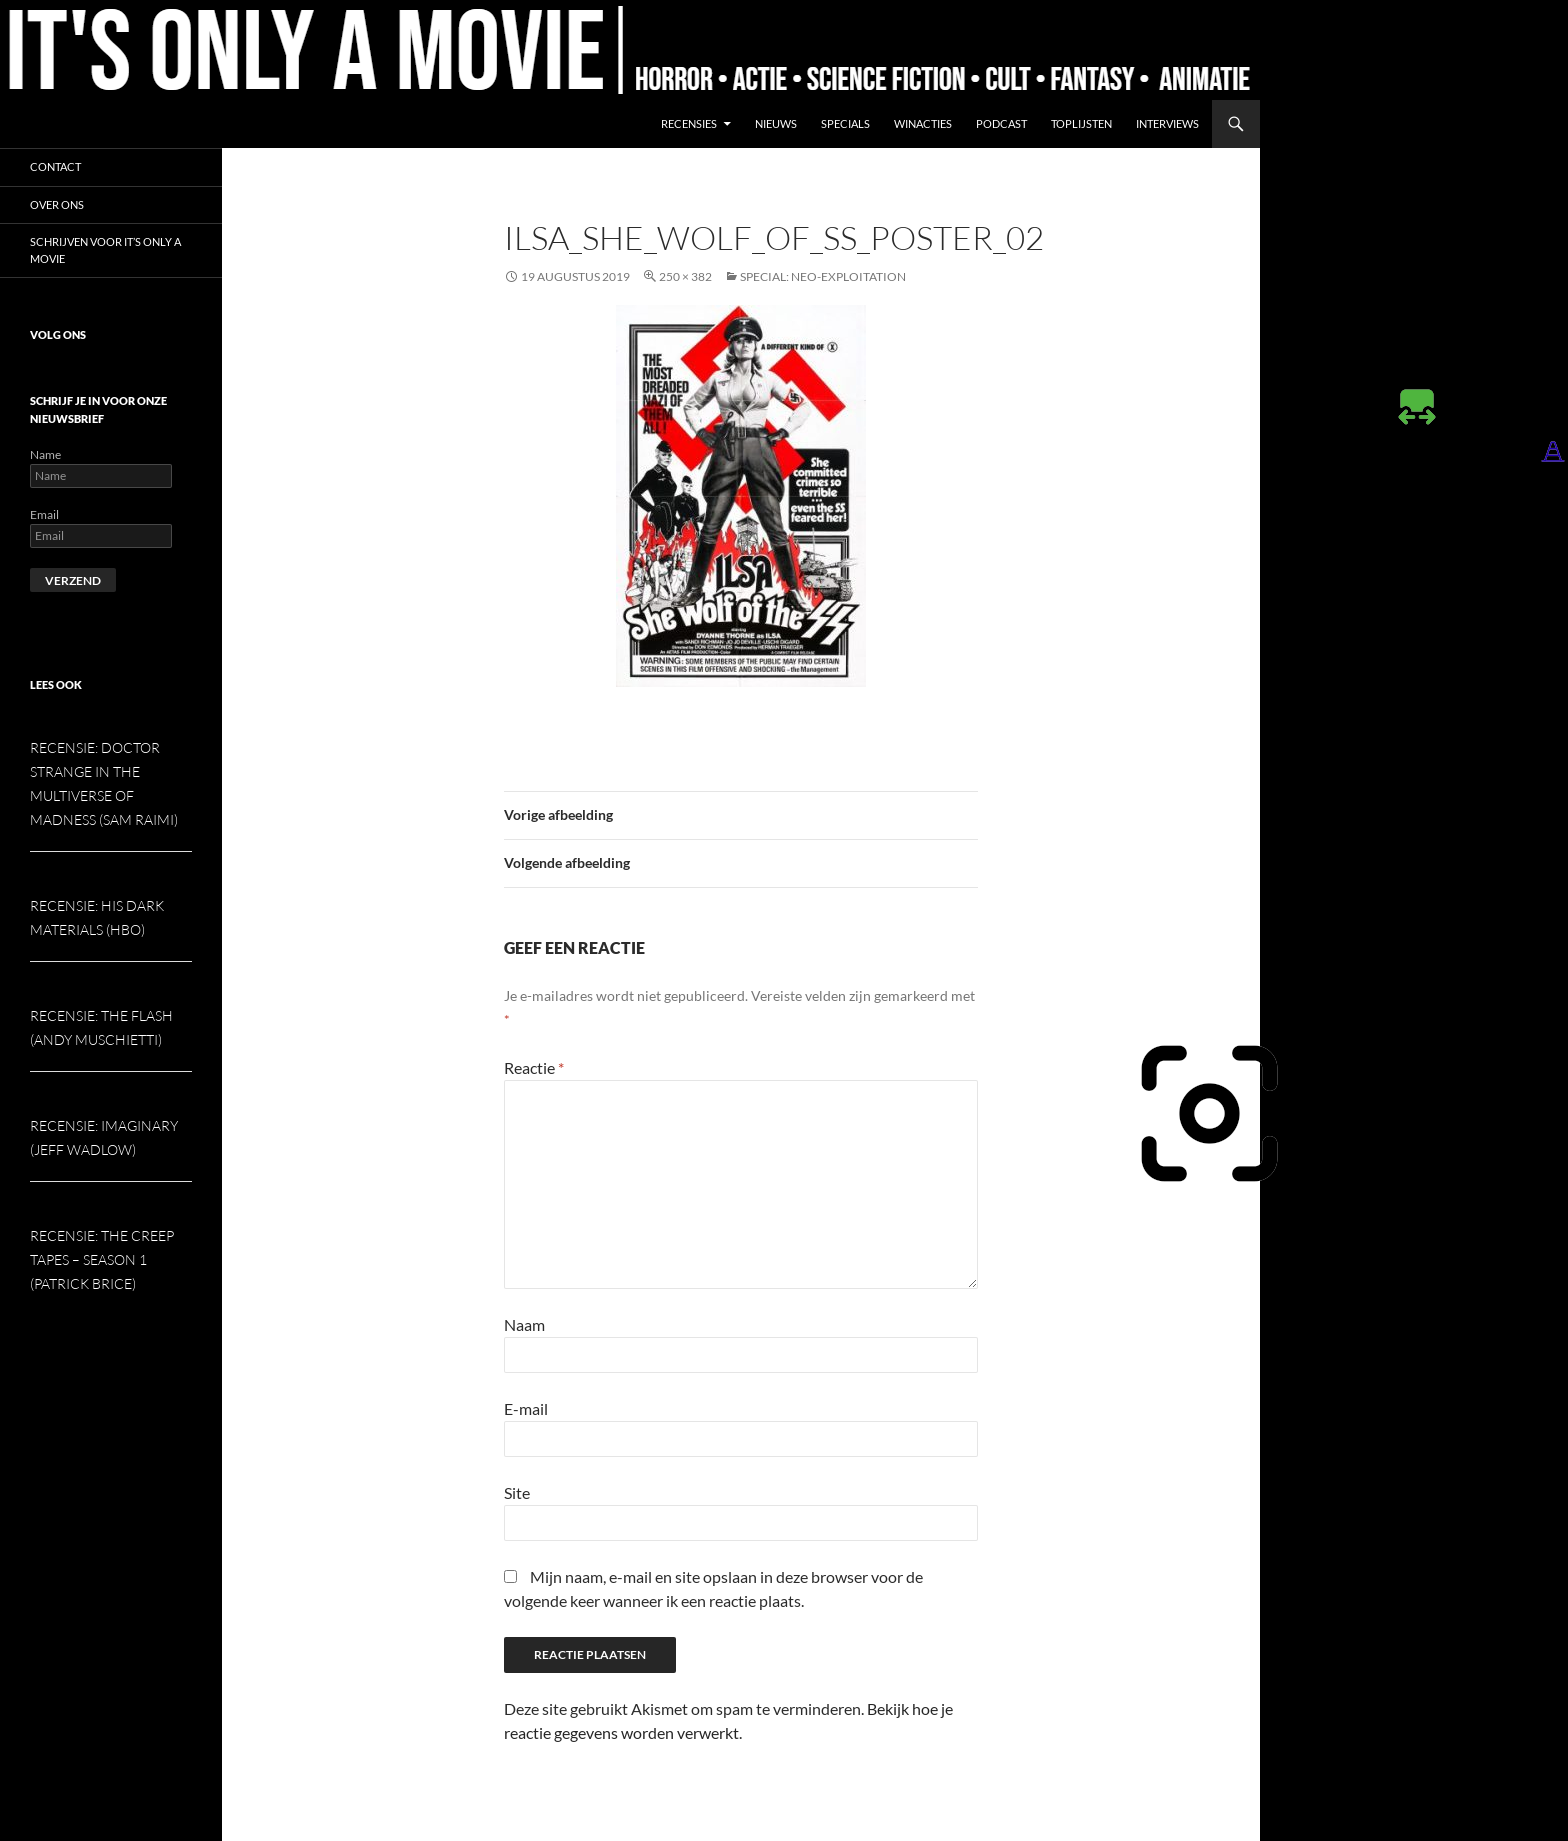 This screenshot has width=1568, height=1841. Describe the element at coordinates (1553, 452) in the screenshot. I see `indicates an area under construction or maintenance` at that location.